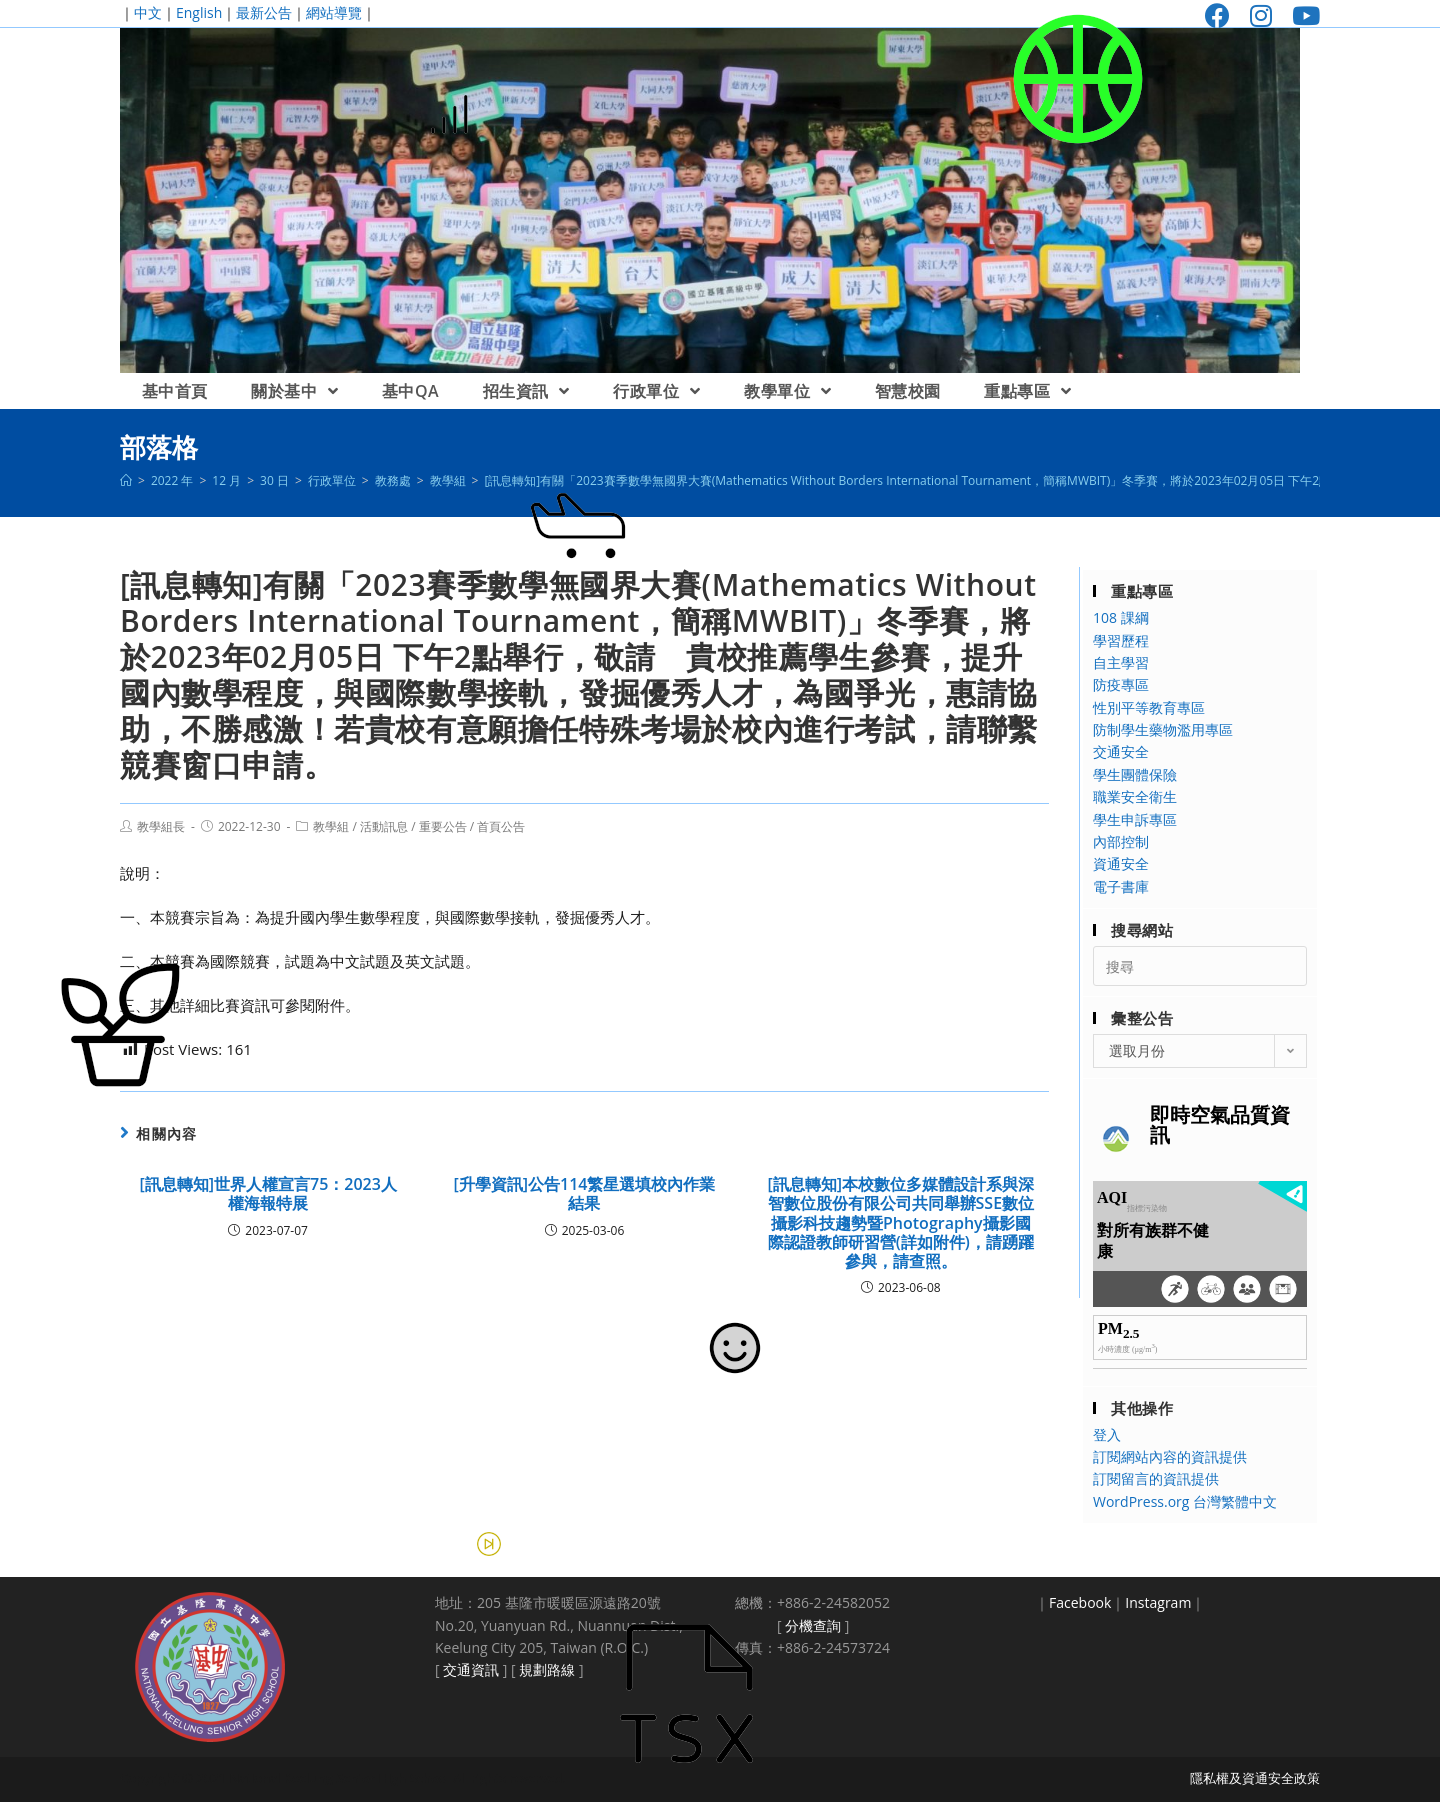 The width and height of the screenshot is (1440, 1802). Describe the element at coordinates (489, 1544) in the screenshot. I see `skip to the next track` at that location.